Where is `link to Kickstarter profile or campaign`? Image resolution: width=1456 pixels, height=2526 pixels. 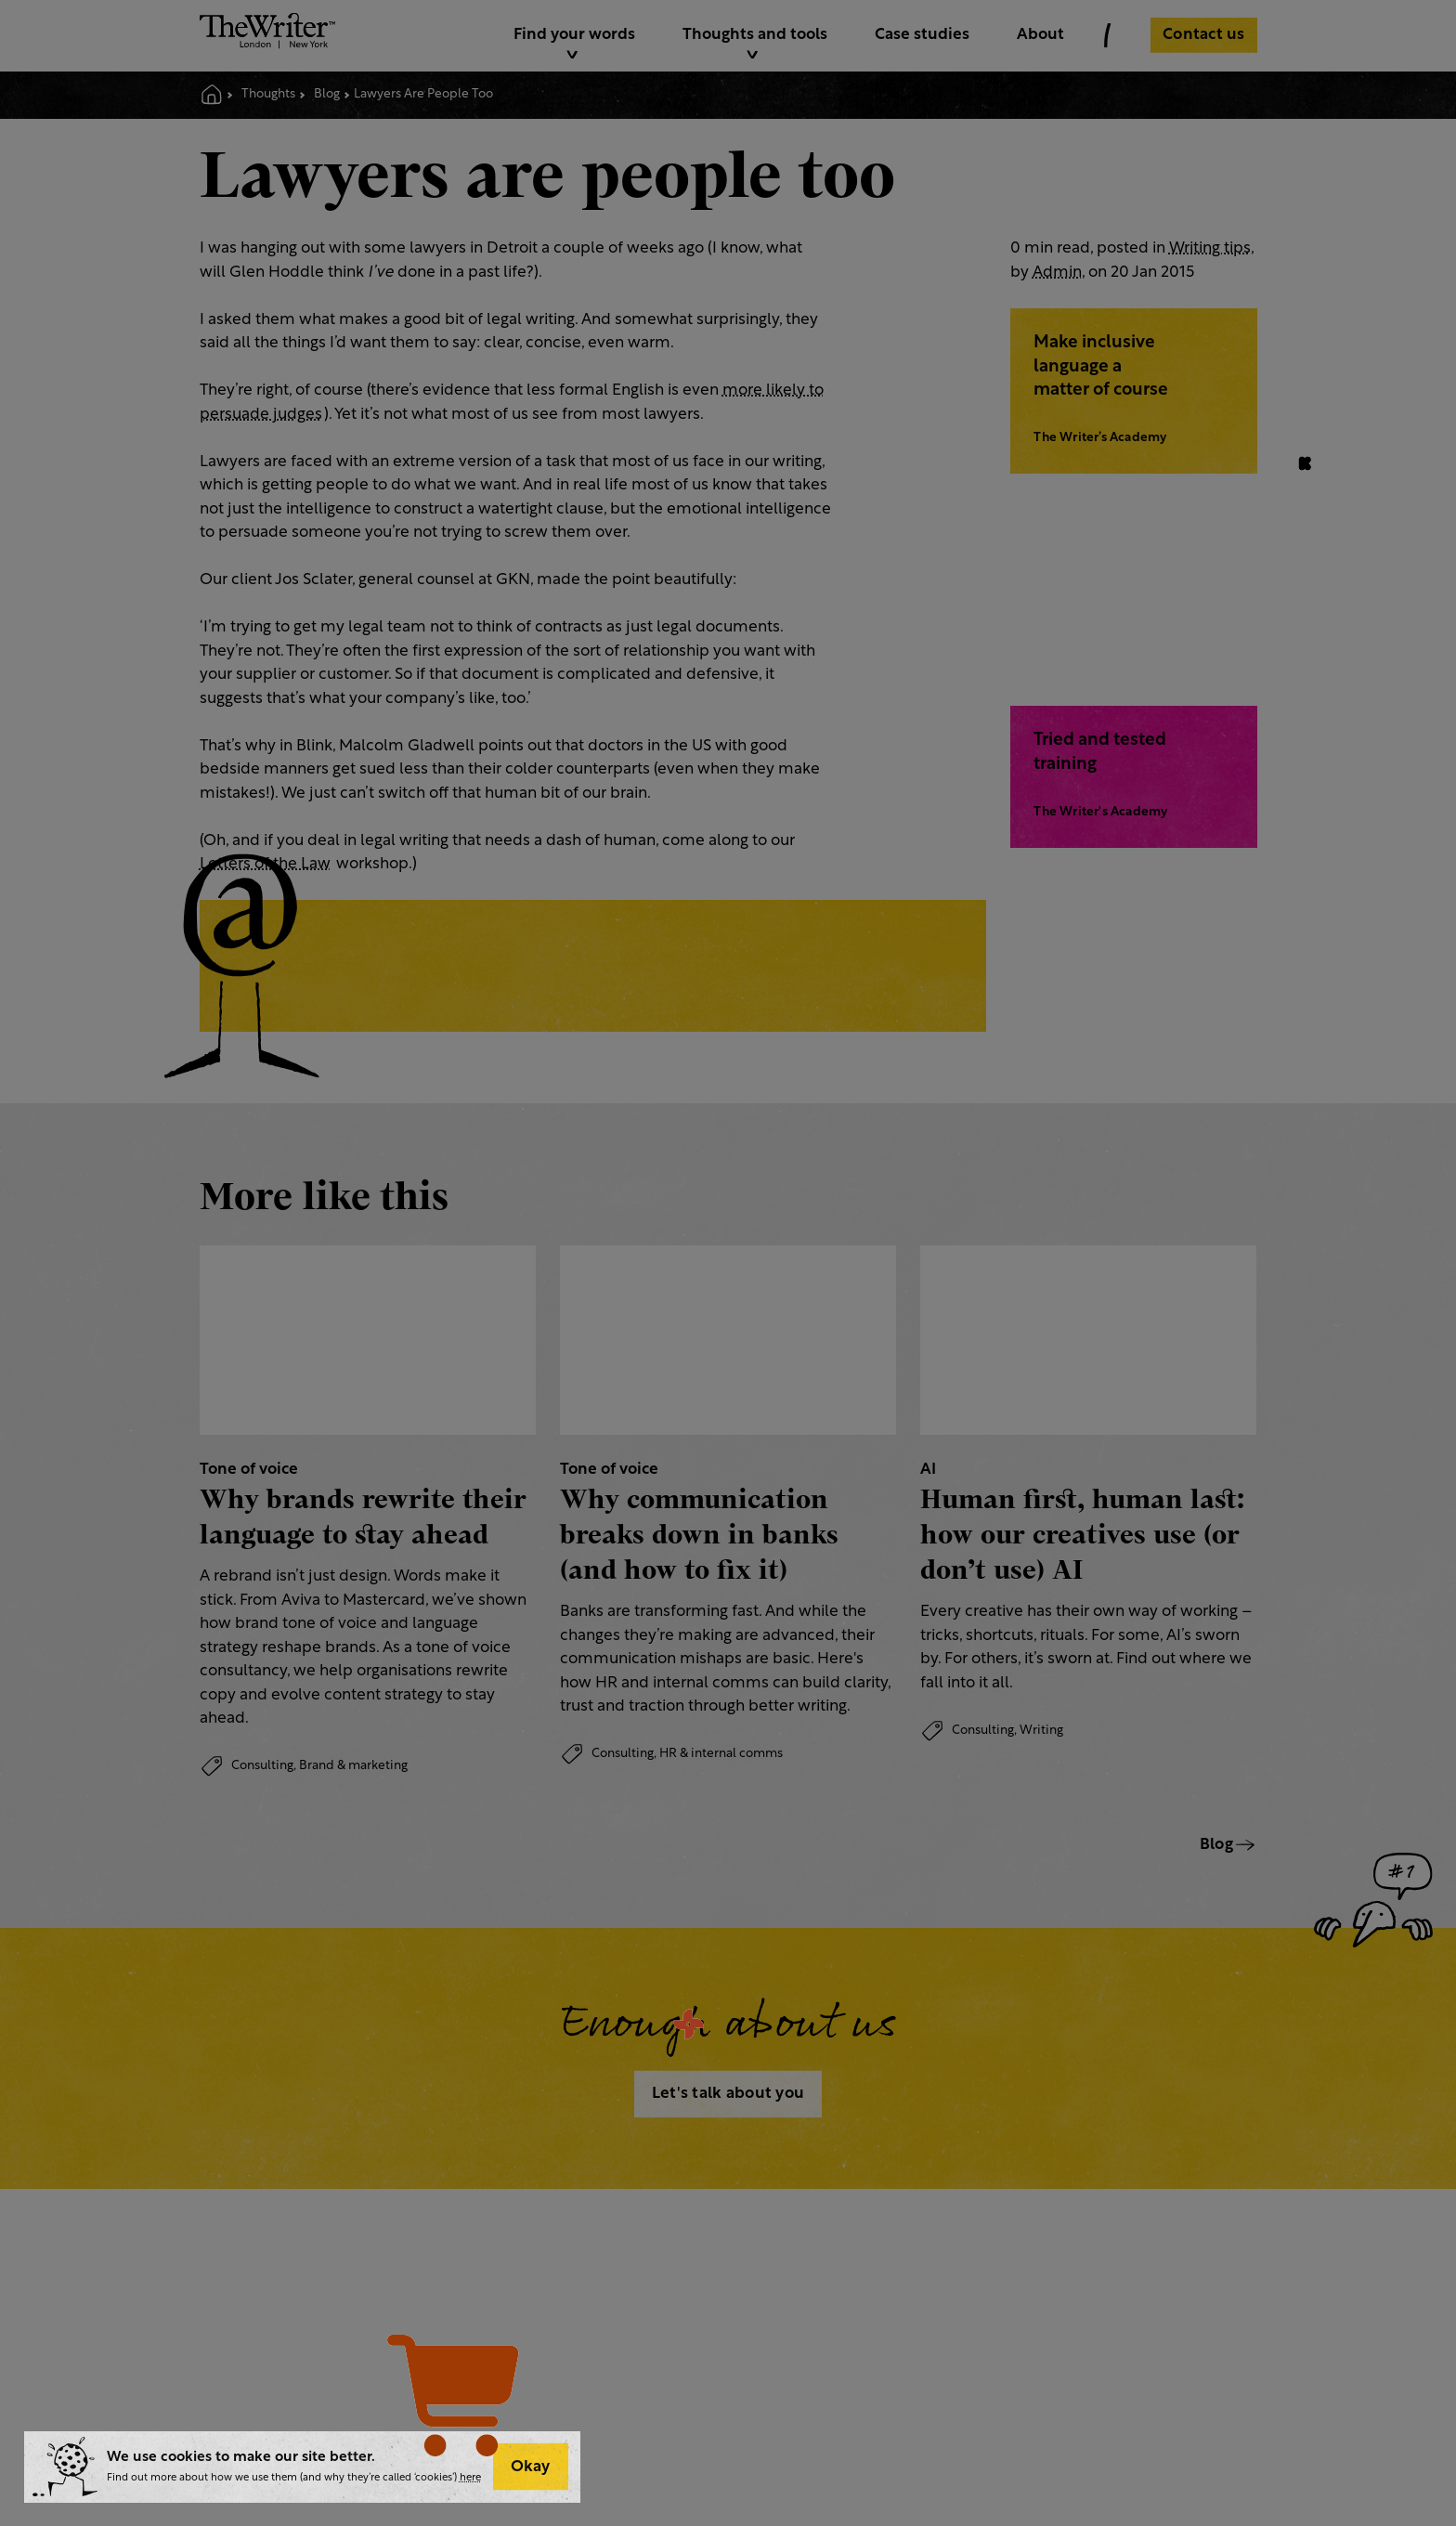
link to Kickstarter profile or campaign is located at coordinates (1305, 463).